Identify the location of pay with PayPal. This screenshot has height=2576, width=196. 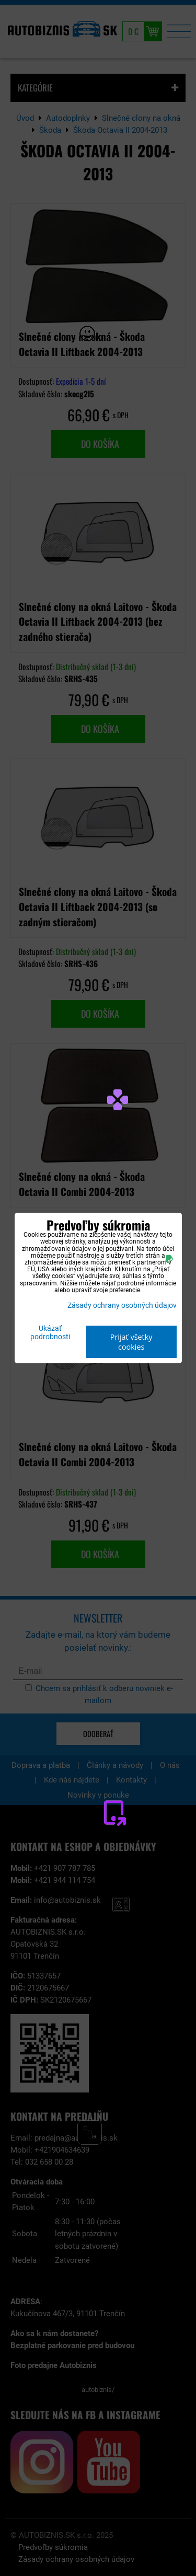
(169, 1259).